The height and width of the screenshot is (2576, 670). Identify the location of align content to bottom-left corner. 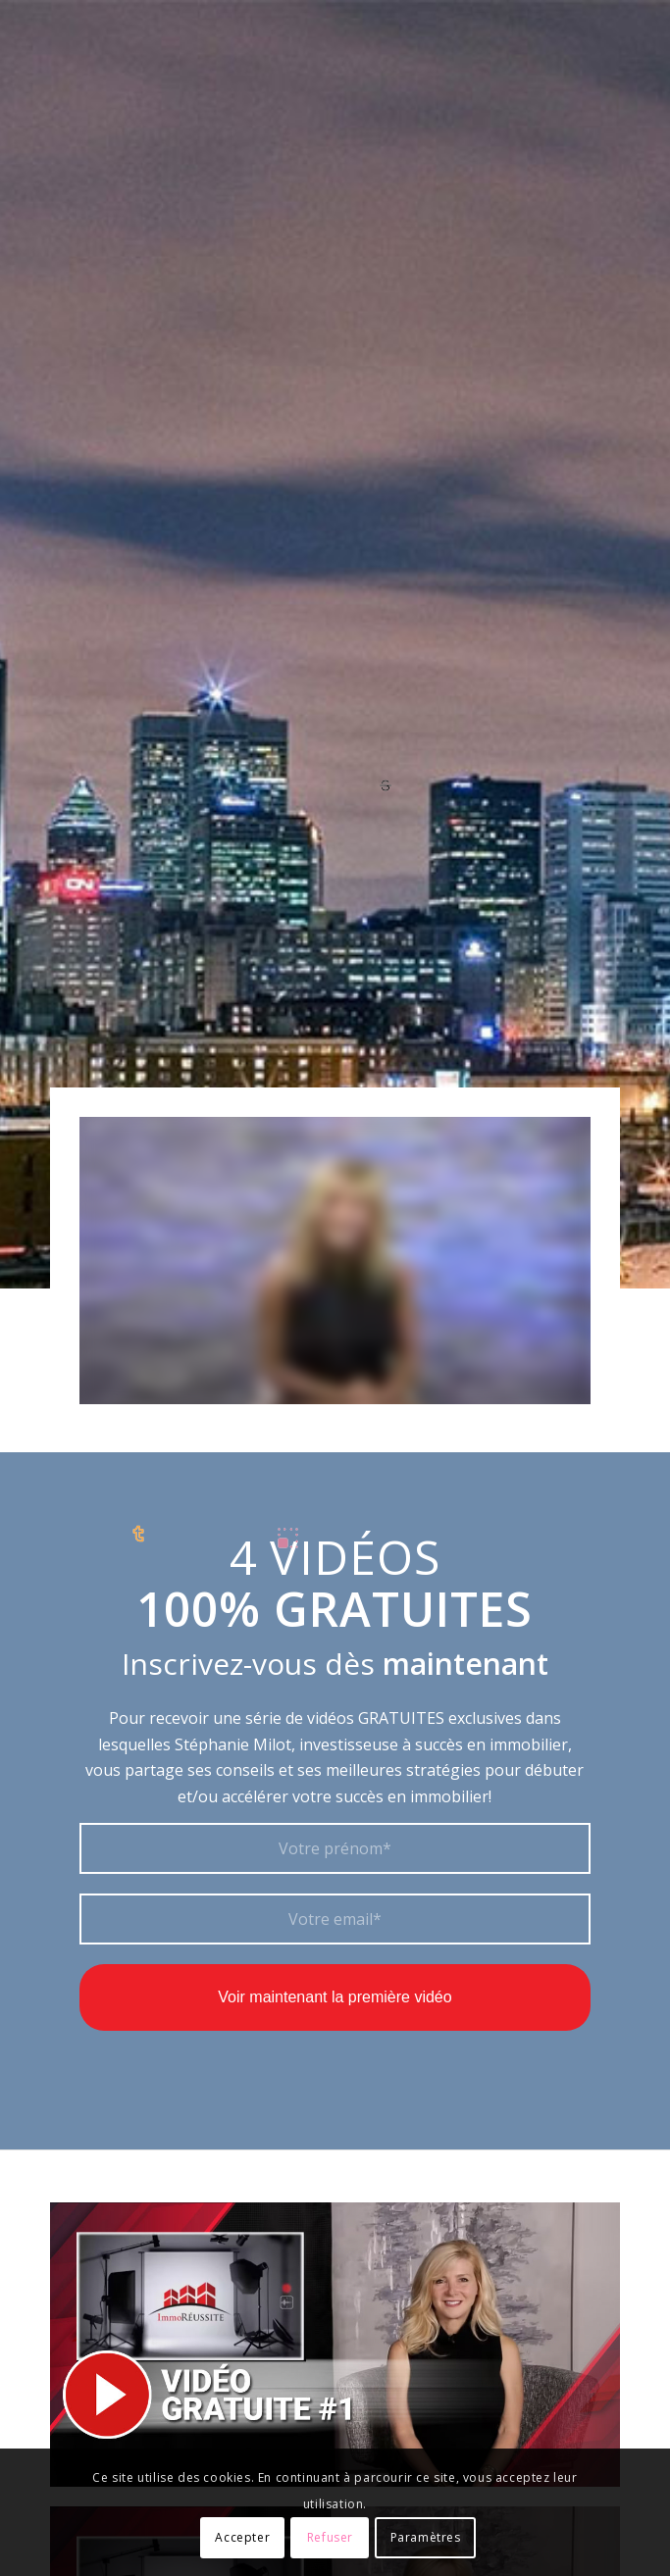
(287, 1538).